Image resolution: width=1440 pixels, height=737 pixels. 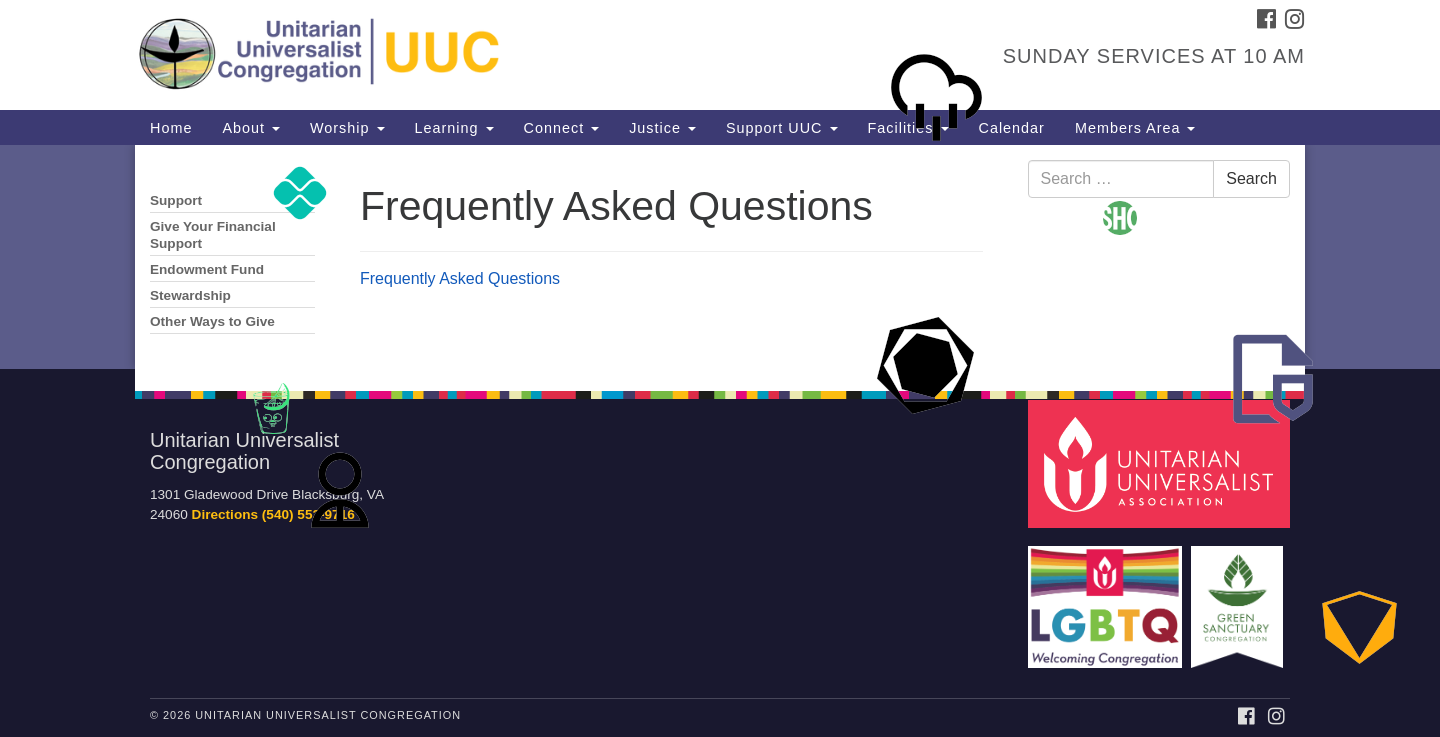 What do you see at coordinates (1273, 379) in the screenshot?
I see `view protected or secured document` at bounding box center [1273, 379].